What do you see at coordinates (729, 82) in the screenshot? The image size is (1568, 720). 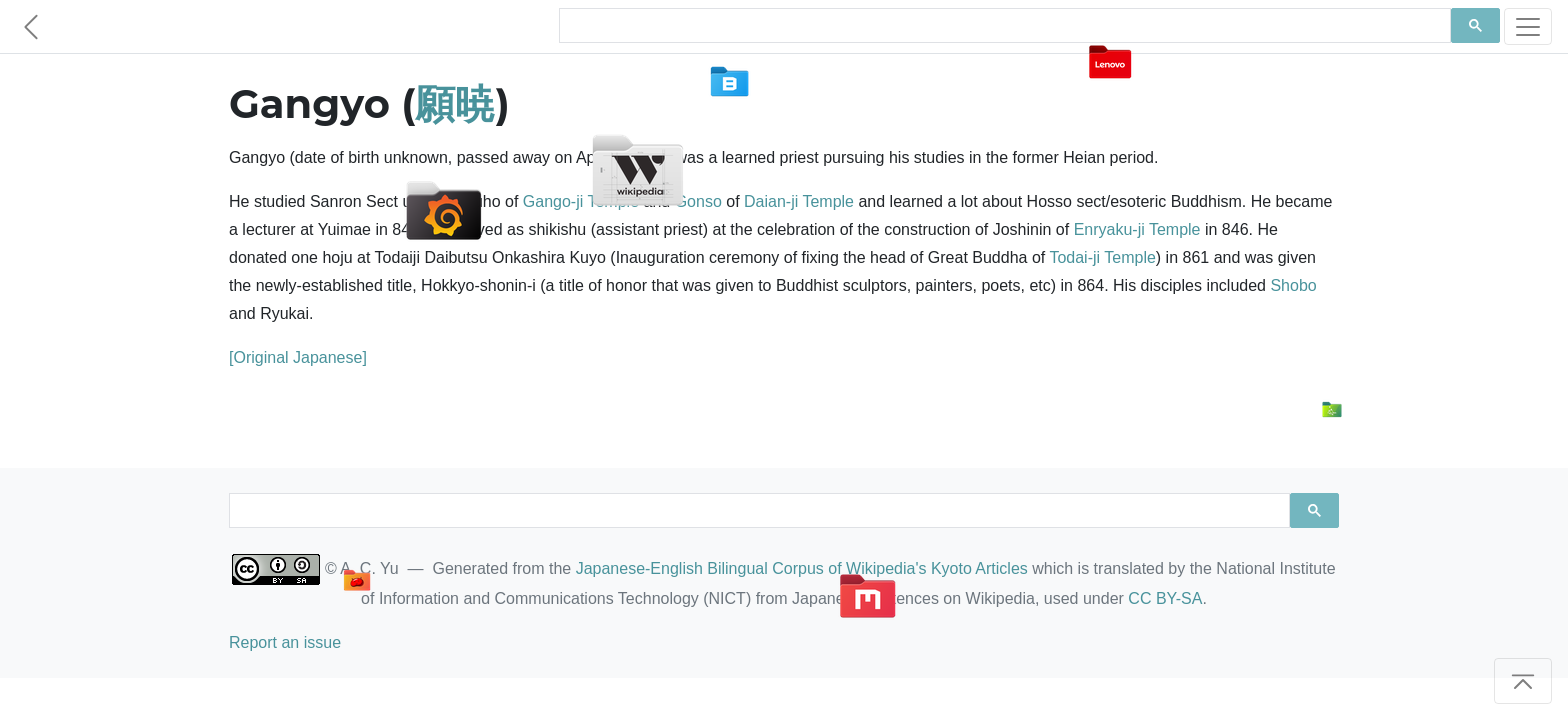 I see `open quixel bridge assets folder` at bounding box center [729, 82].